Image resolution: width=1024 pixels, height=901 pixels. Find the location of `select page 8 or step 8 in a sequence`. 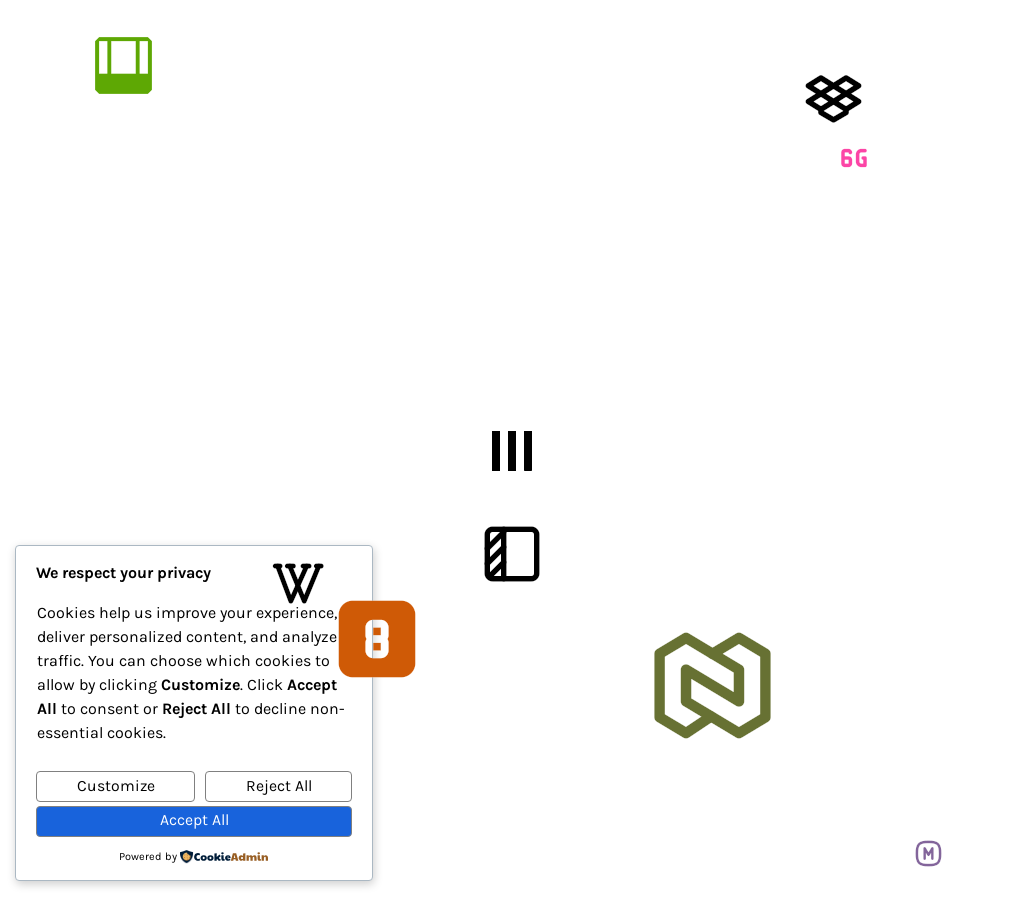

select page 8 or step 8 in a sequence is located at coordinates (377, 639).